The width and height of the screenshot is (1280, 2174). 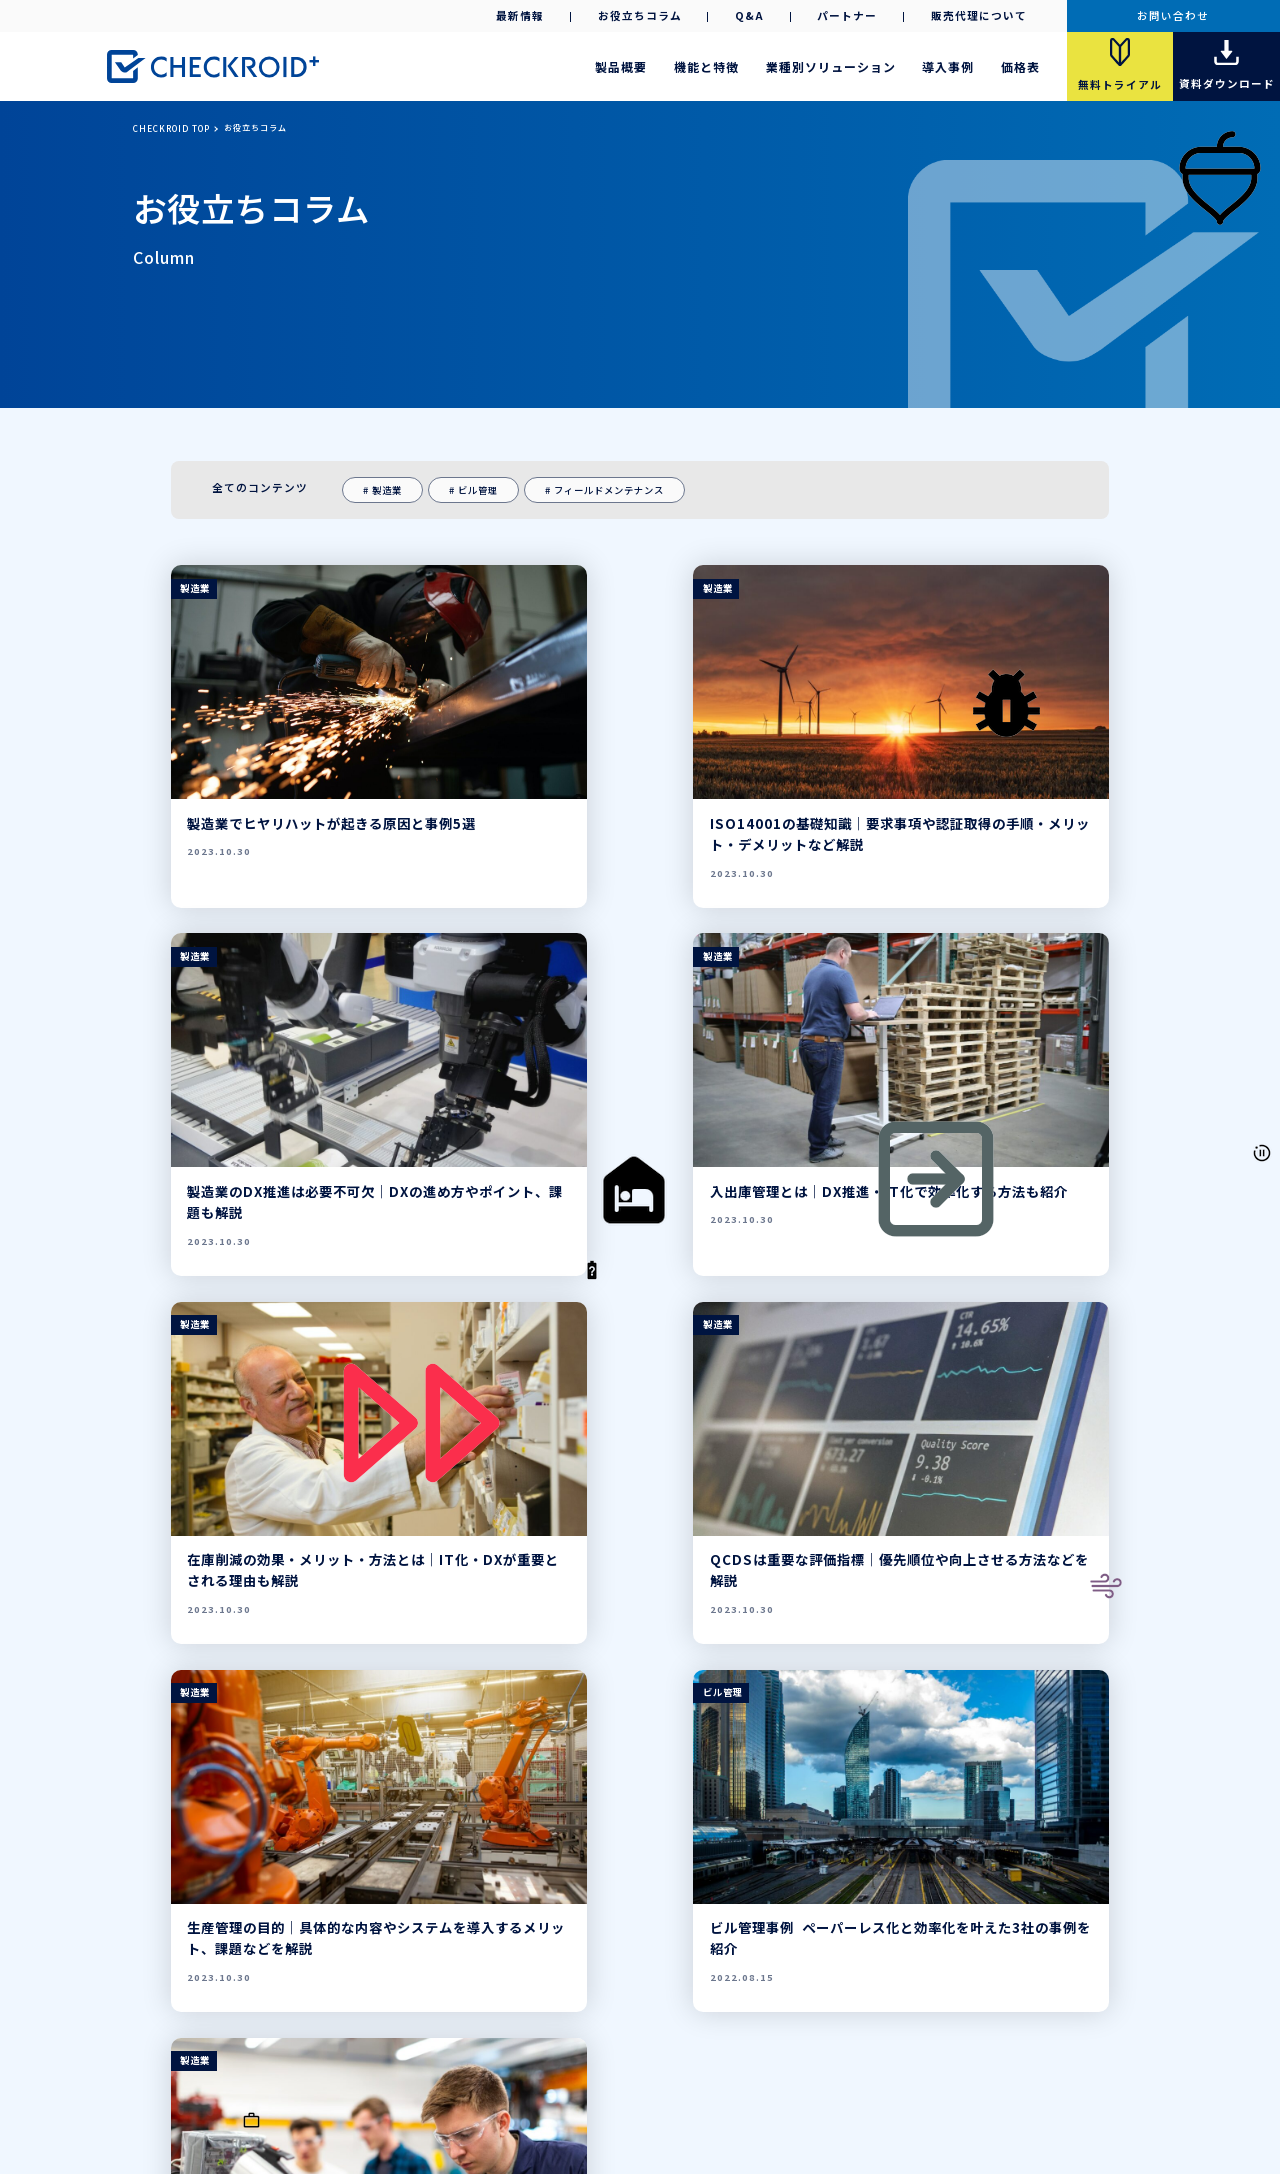 I want to click on find pest control services nearby, so click(x=1006, y=703).